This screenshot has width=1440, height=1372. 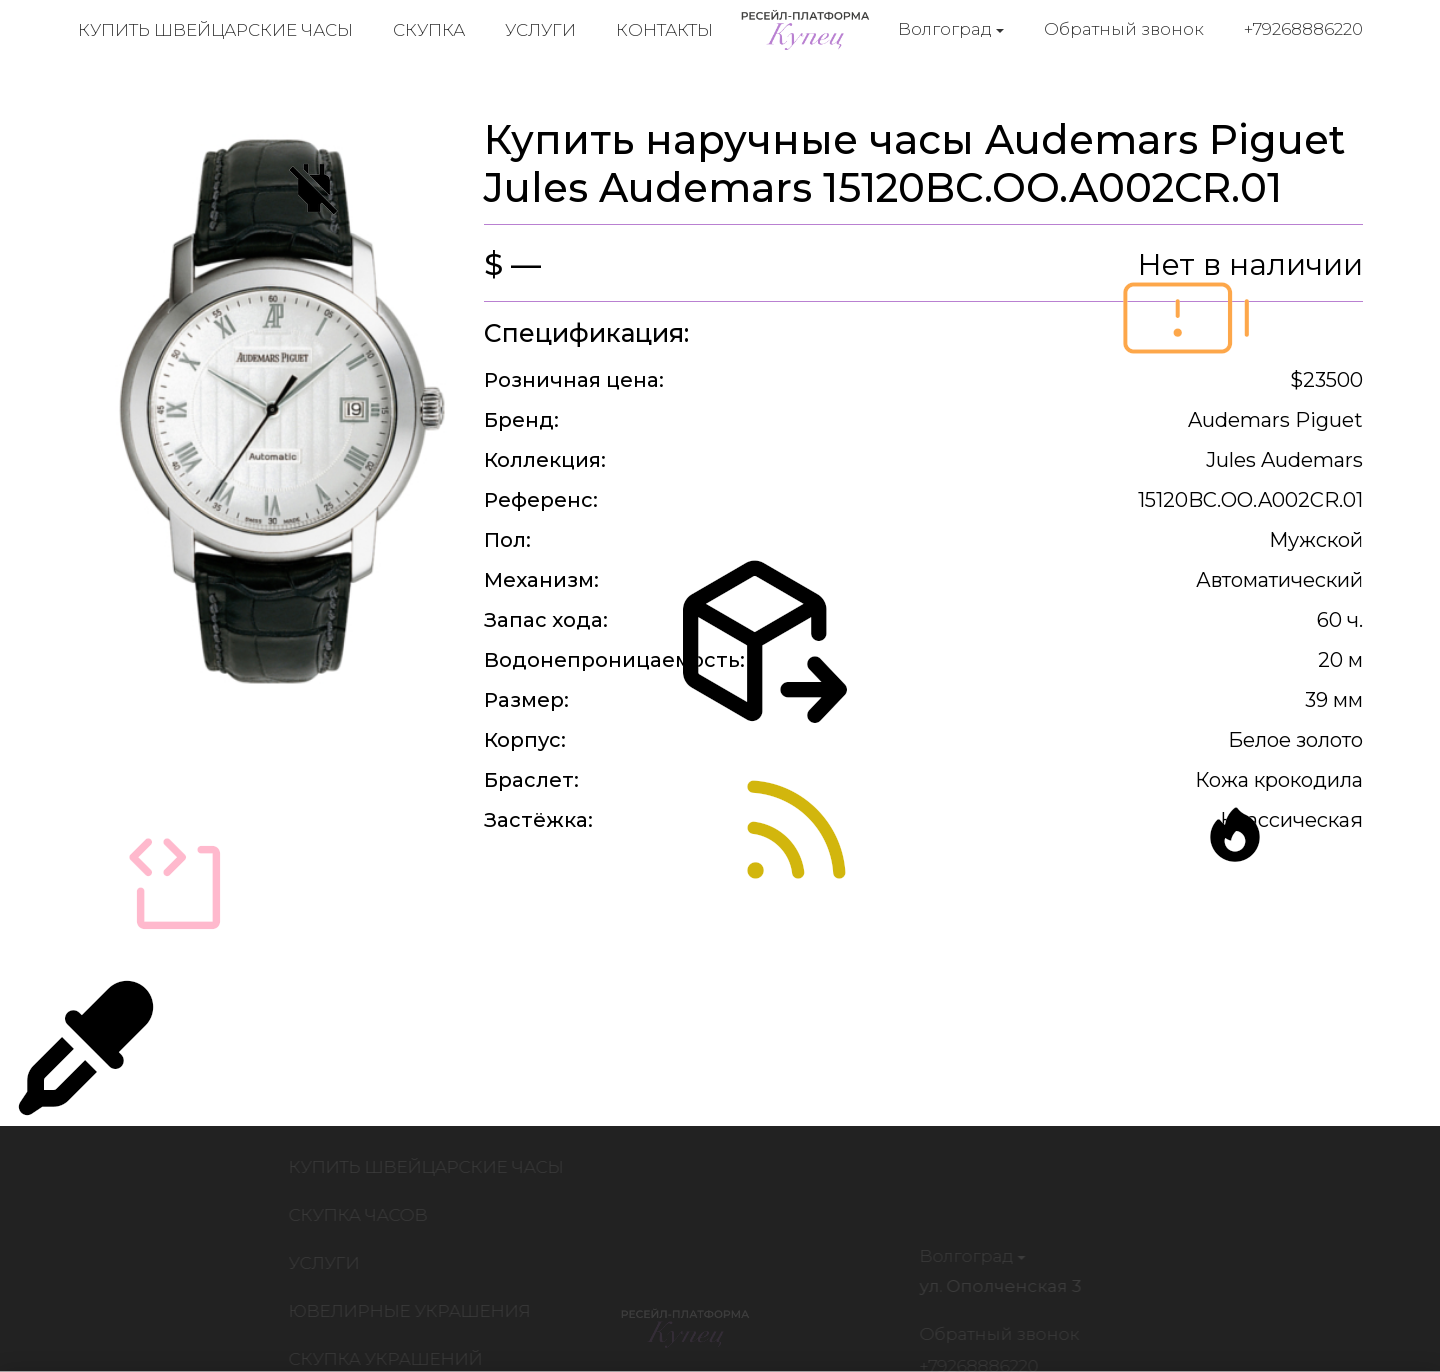 I want to click on insert a code block or snippet, so click(x=178, y=887).